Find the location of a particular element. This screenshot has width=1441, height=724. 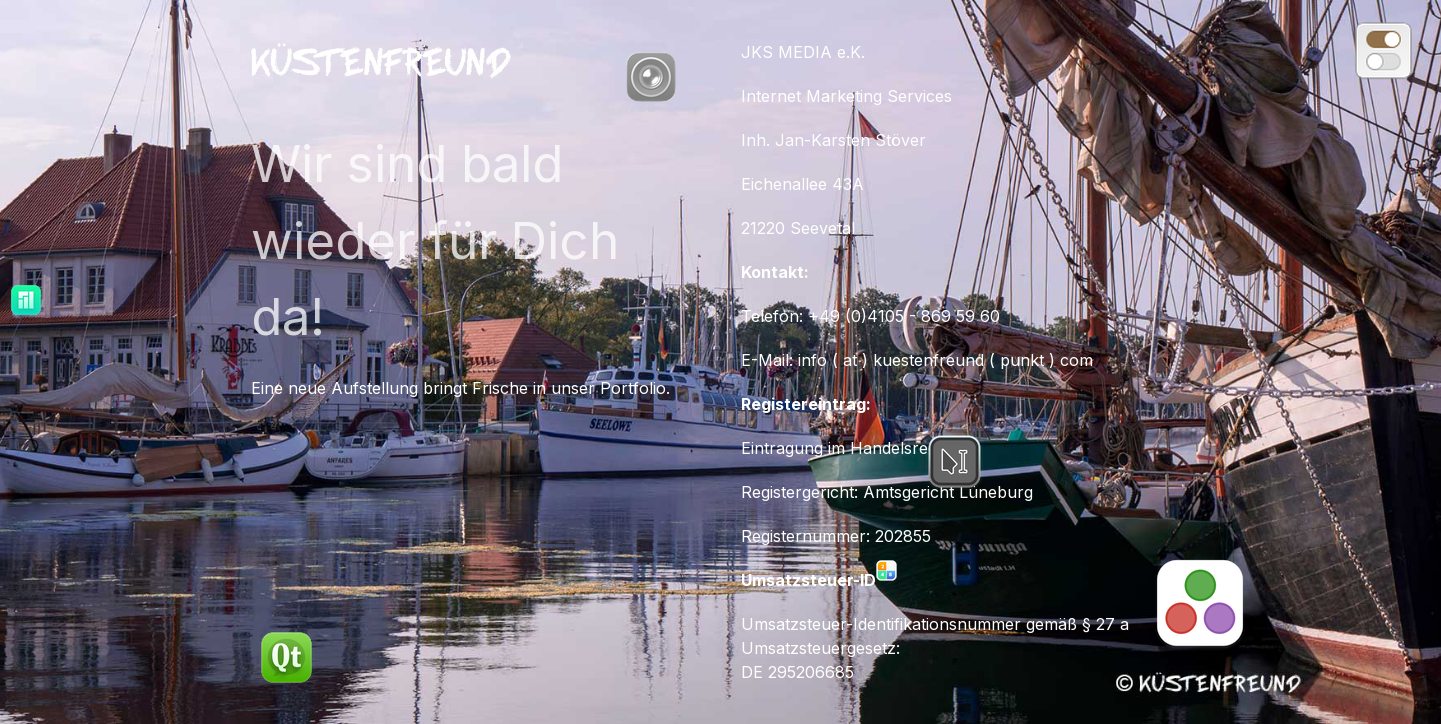

open the julia programming language app is located at coordinates (1200, 603).